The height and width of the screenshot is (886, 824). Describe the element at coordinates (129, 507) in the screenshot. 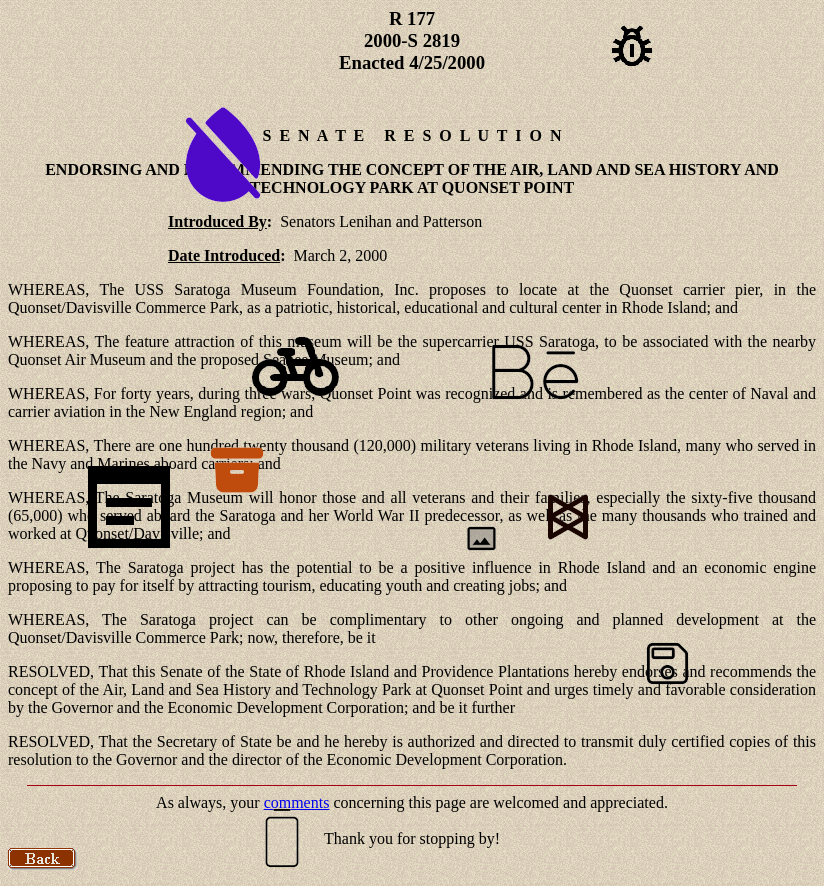

I see `open rich text editor` at that location.